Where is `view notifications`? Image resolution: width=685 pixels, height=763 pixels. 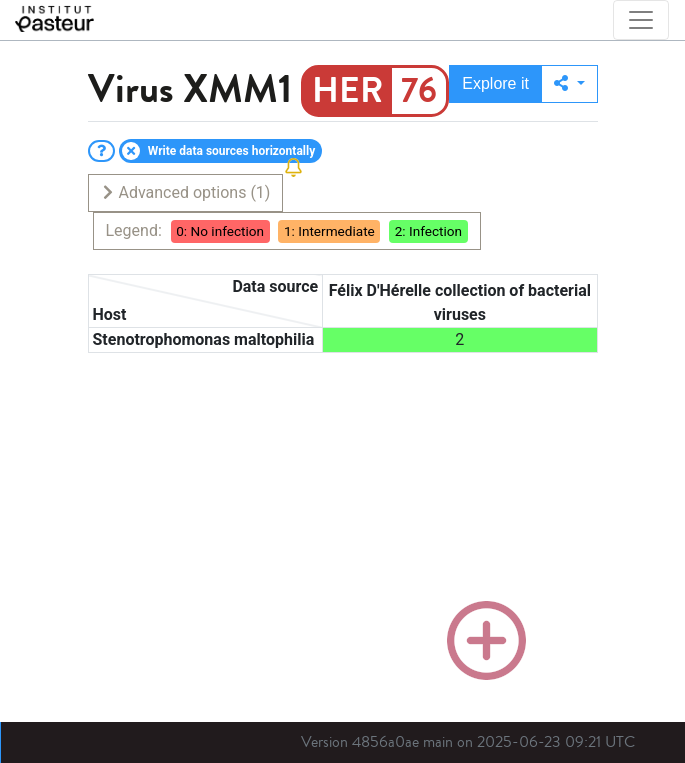
view notifications is located at coordinates (293, 167).